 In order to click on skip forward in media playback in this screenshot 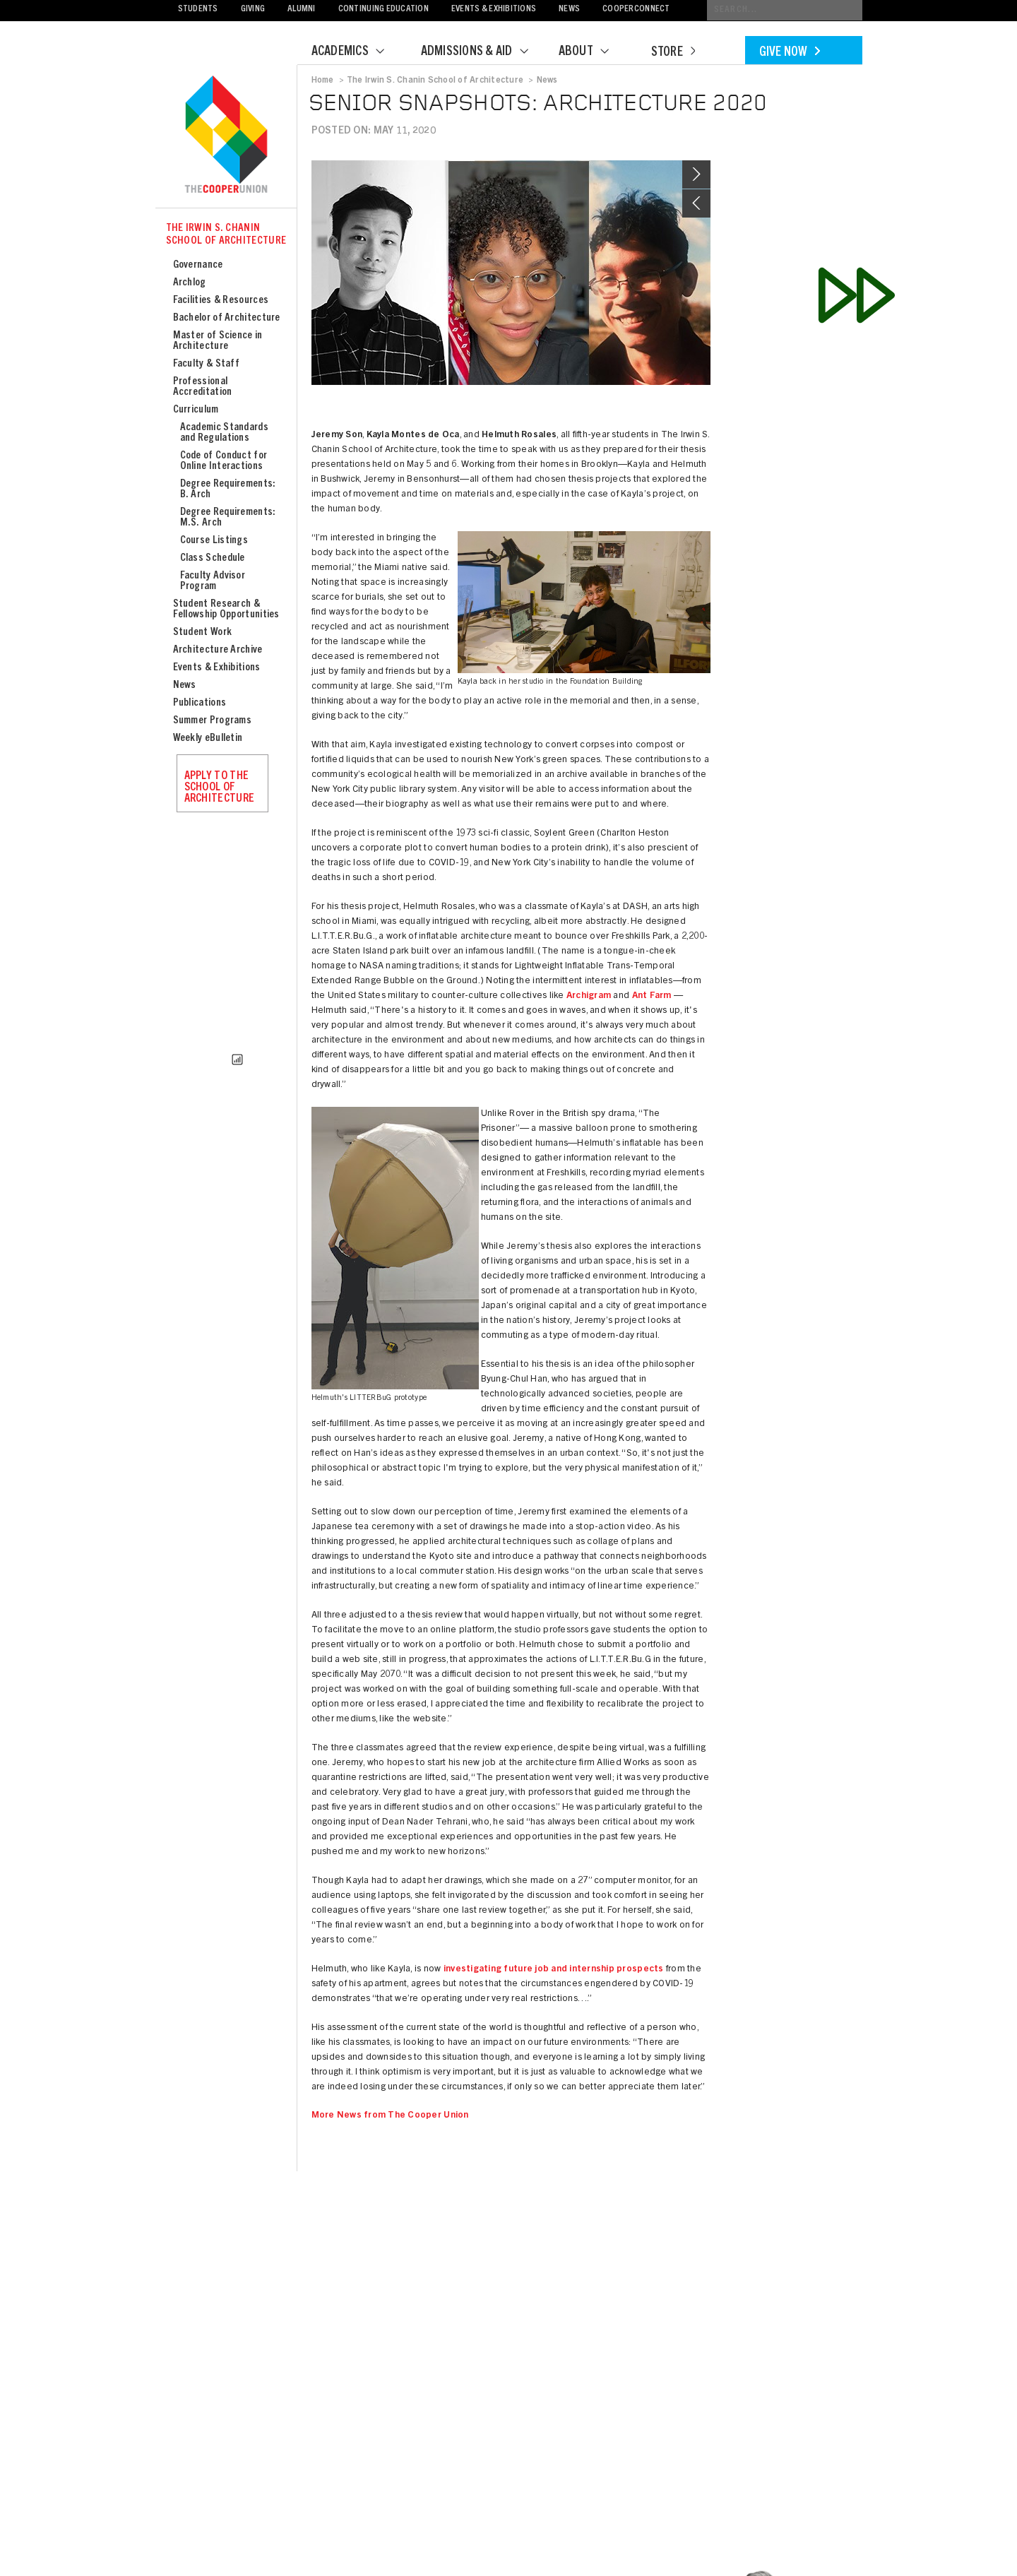, I will do `click(857, 295)`.